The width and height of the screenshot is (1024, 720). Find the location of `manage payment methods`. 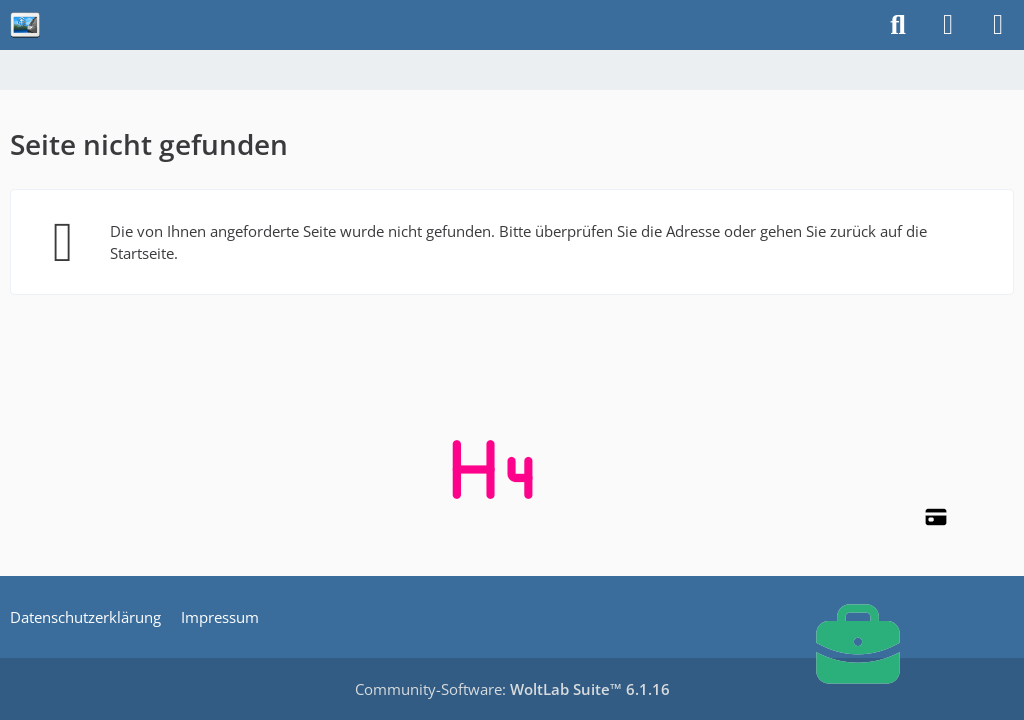

manage payment methods is located at coordinates (936, 517).